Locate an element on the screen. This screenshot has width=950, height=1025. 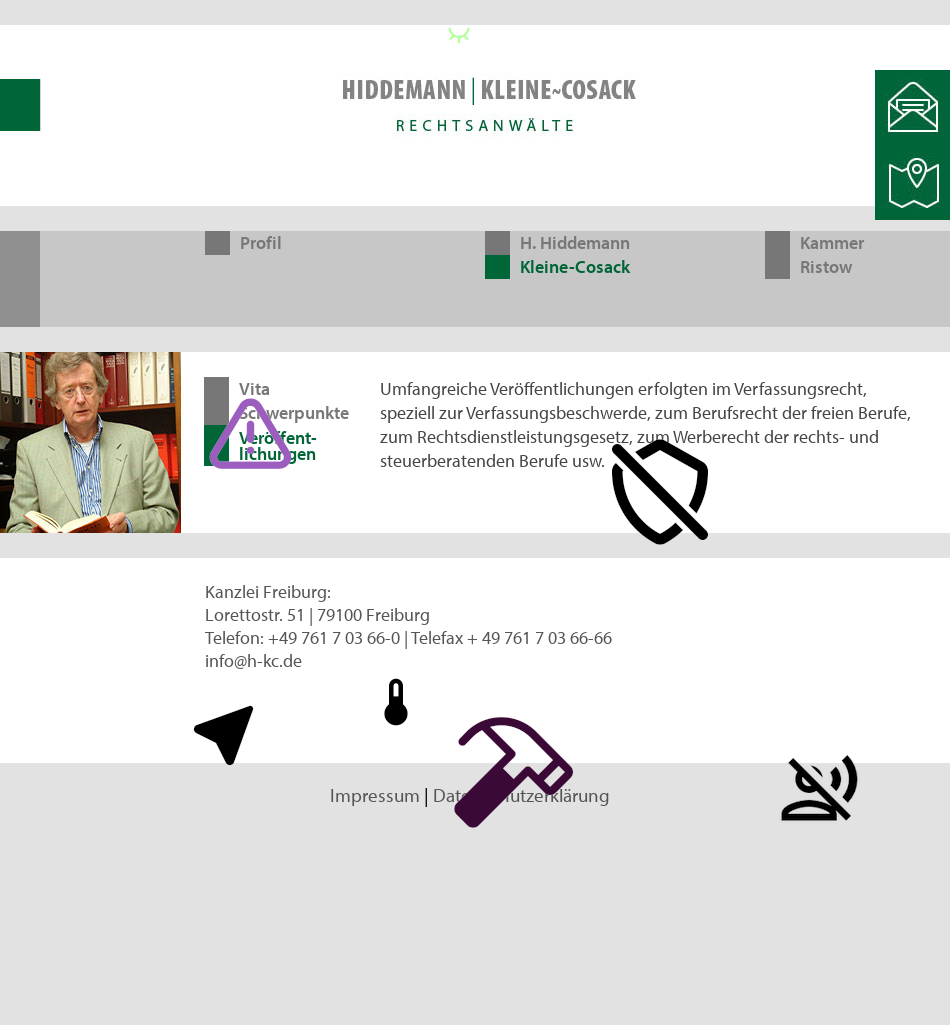
mute voice narration or screen reader is located at coordinates (819, 789).